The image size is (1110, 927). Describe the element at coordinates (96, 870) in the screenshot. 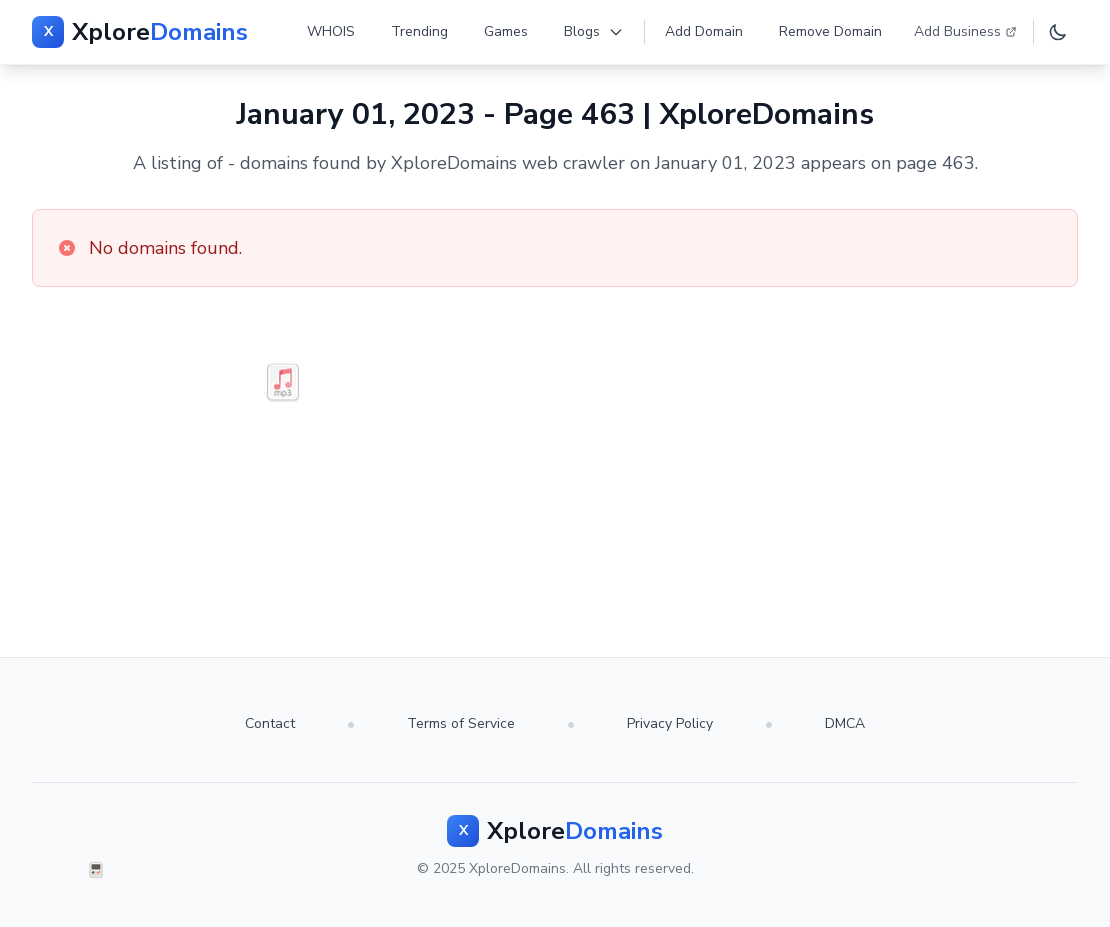

I see `open the games application` at that location.